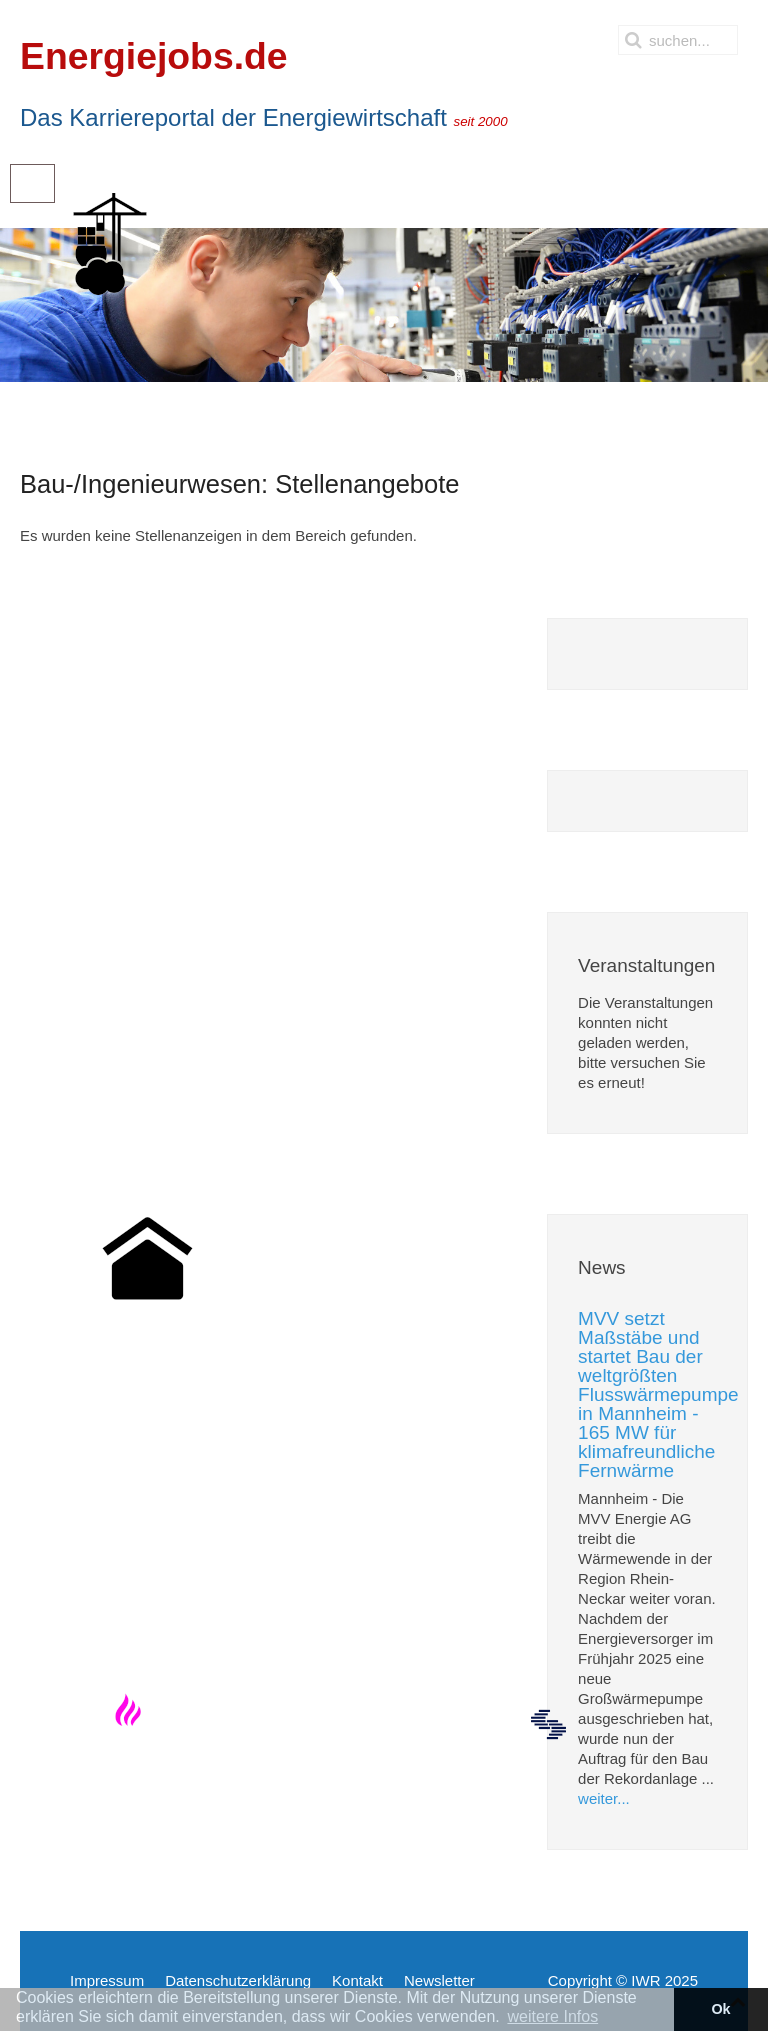  I want to click on navigate to home screen, so click(147, 1259).